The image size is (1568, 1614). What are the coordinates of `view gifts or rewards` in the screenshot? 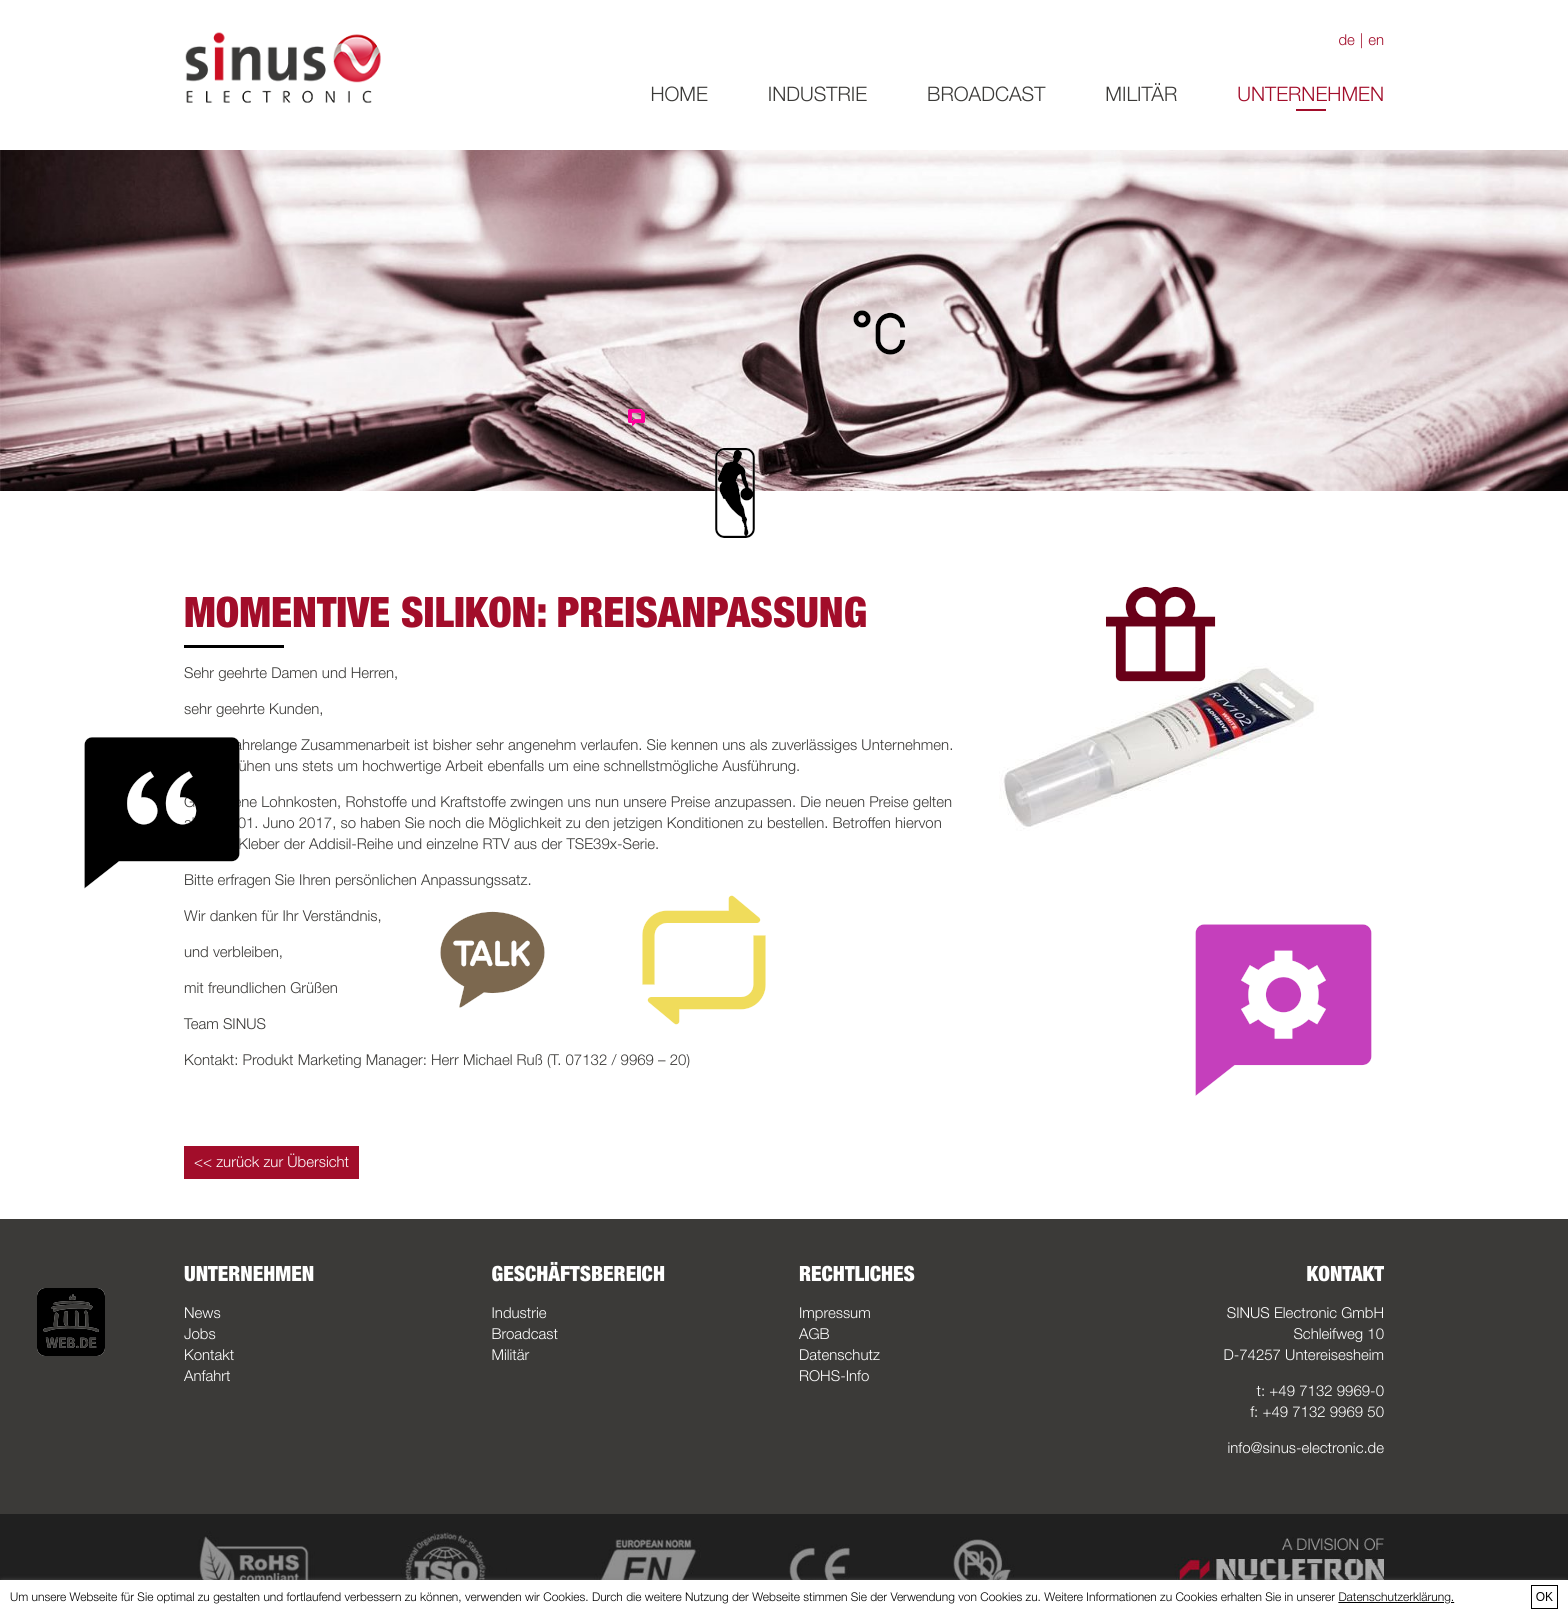 It's located at (1160, 636).